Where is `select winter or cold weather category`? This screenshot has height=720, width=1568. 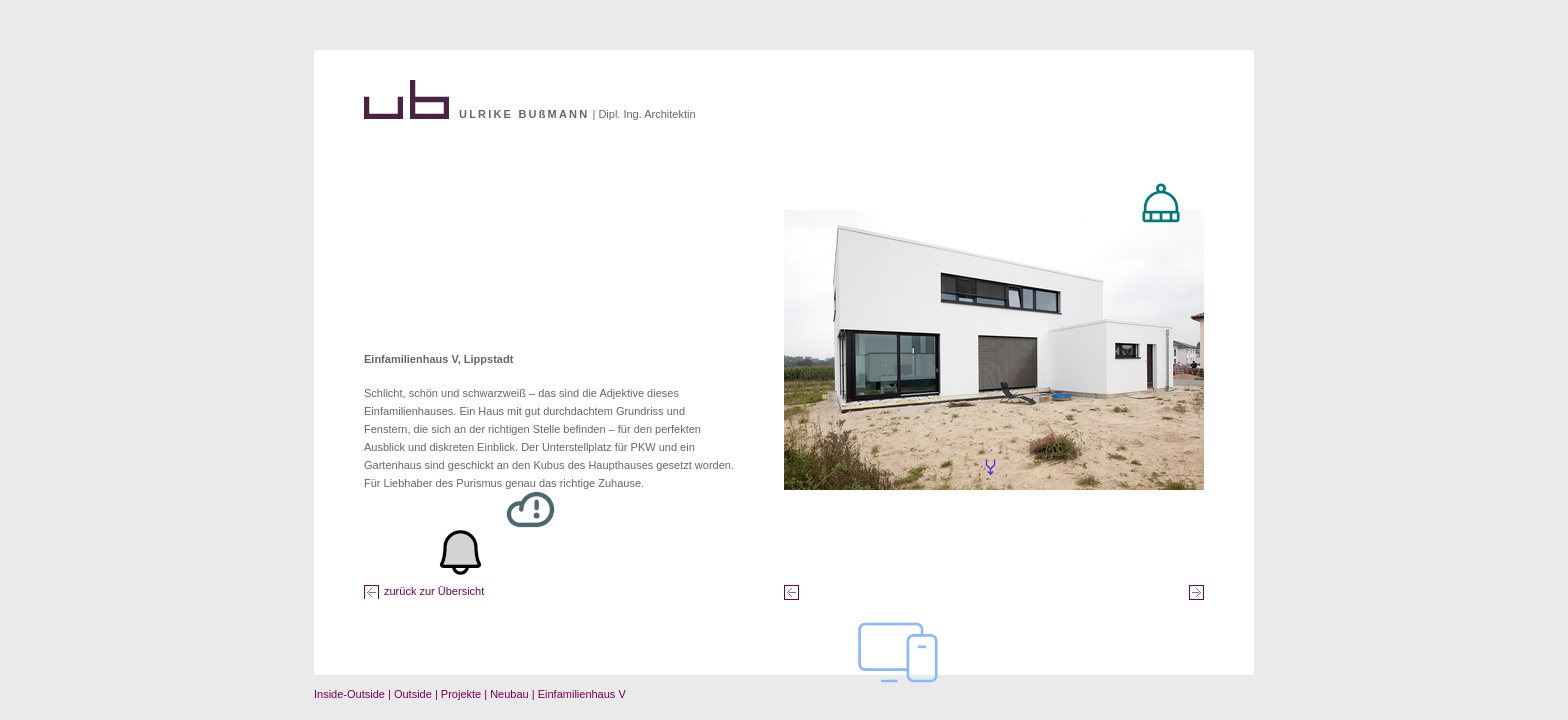
select winter or cold weather category is located at coordinates (1161, 205).